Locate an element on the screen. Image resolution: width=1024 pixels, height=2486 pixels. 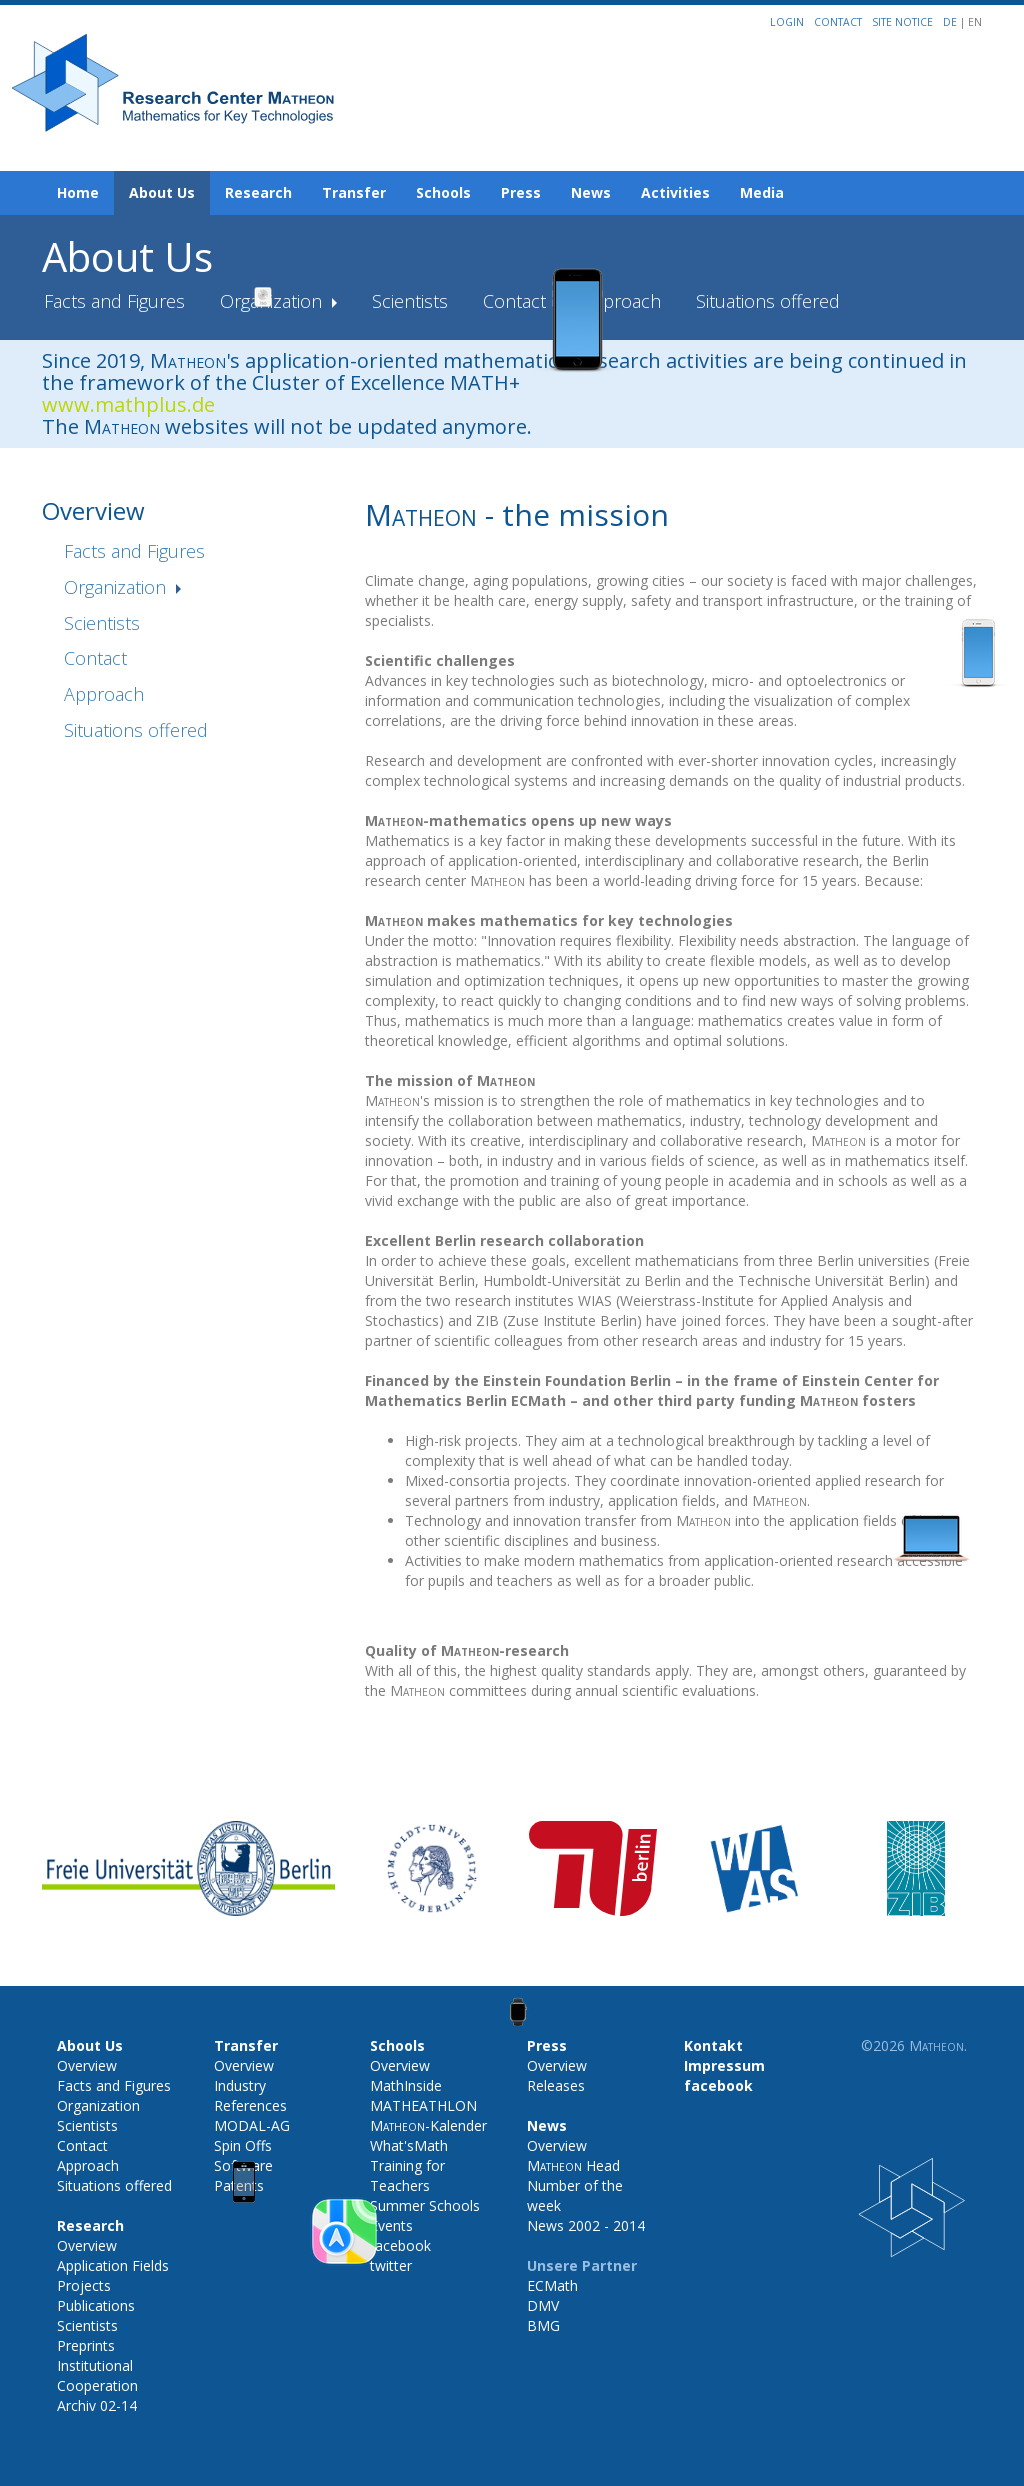
apple watch series 9 device icon is located at coordinates (518, 2012).